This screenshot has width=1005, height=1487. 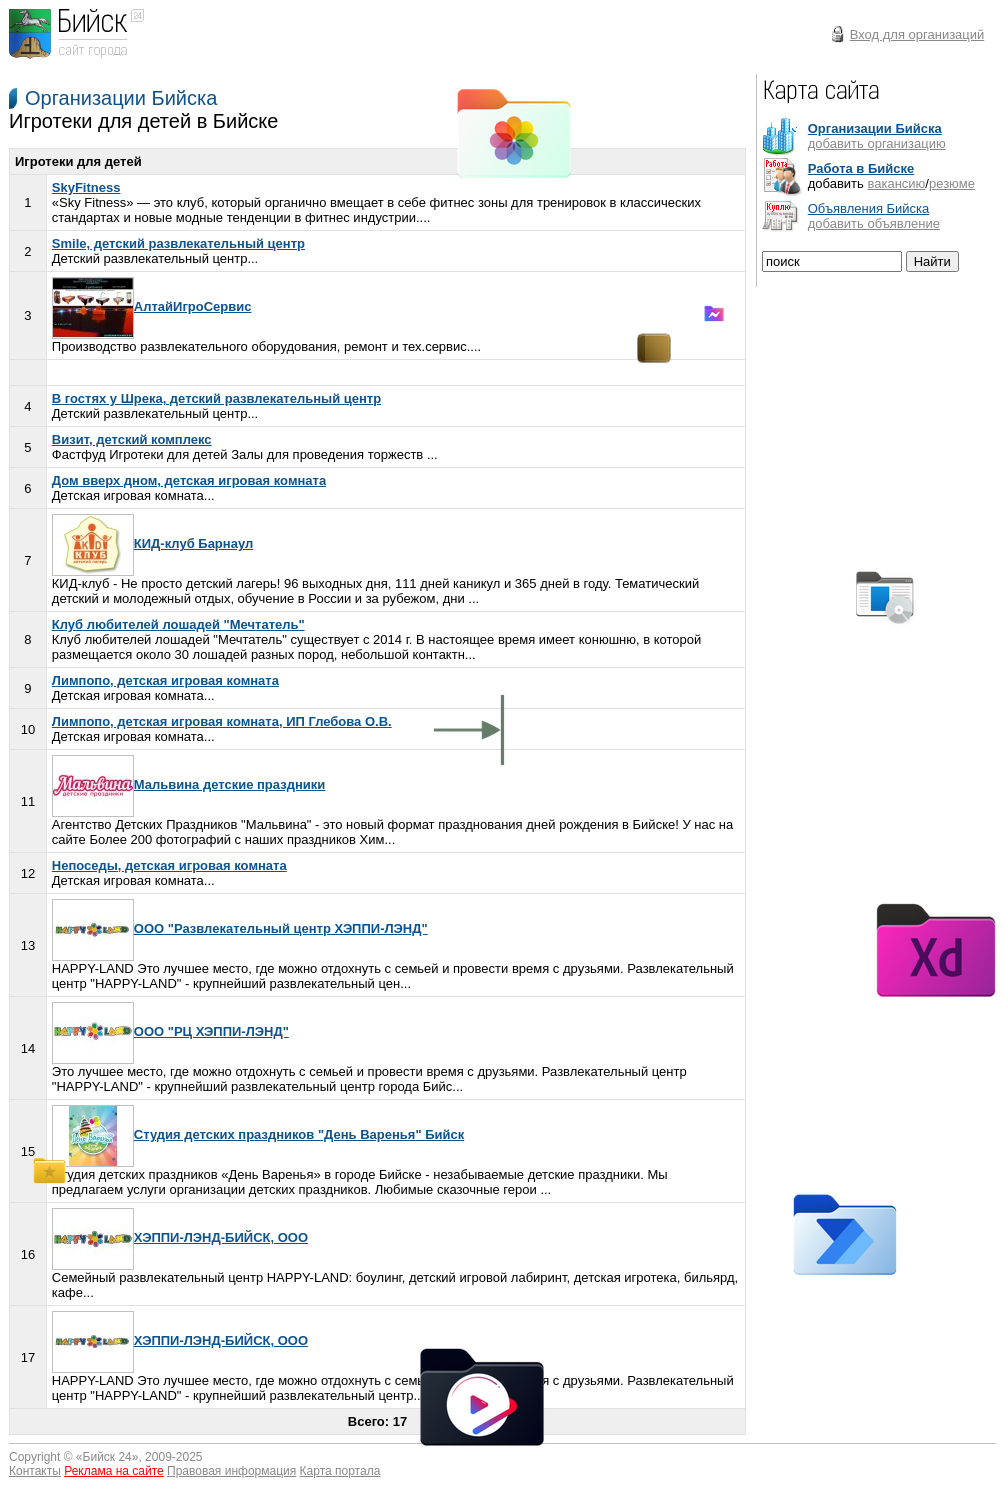 I want to click on folder containing youtube music vanced app files, so click(x=481, y=1400).